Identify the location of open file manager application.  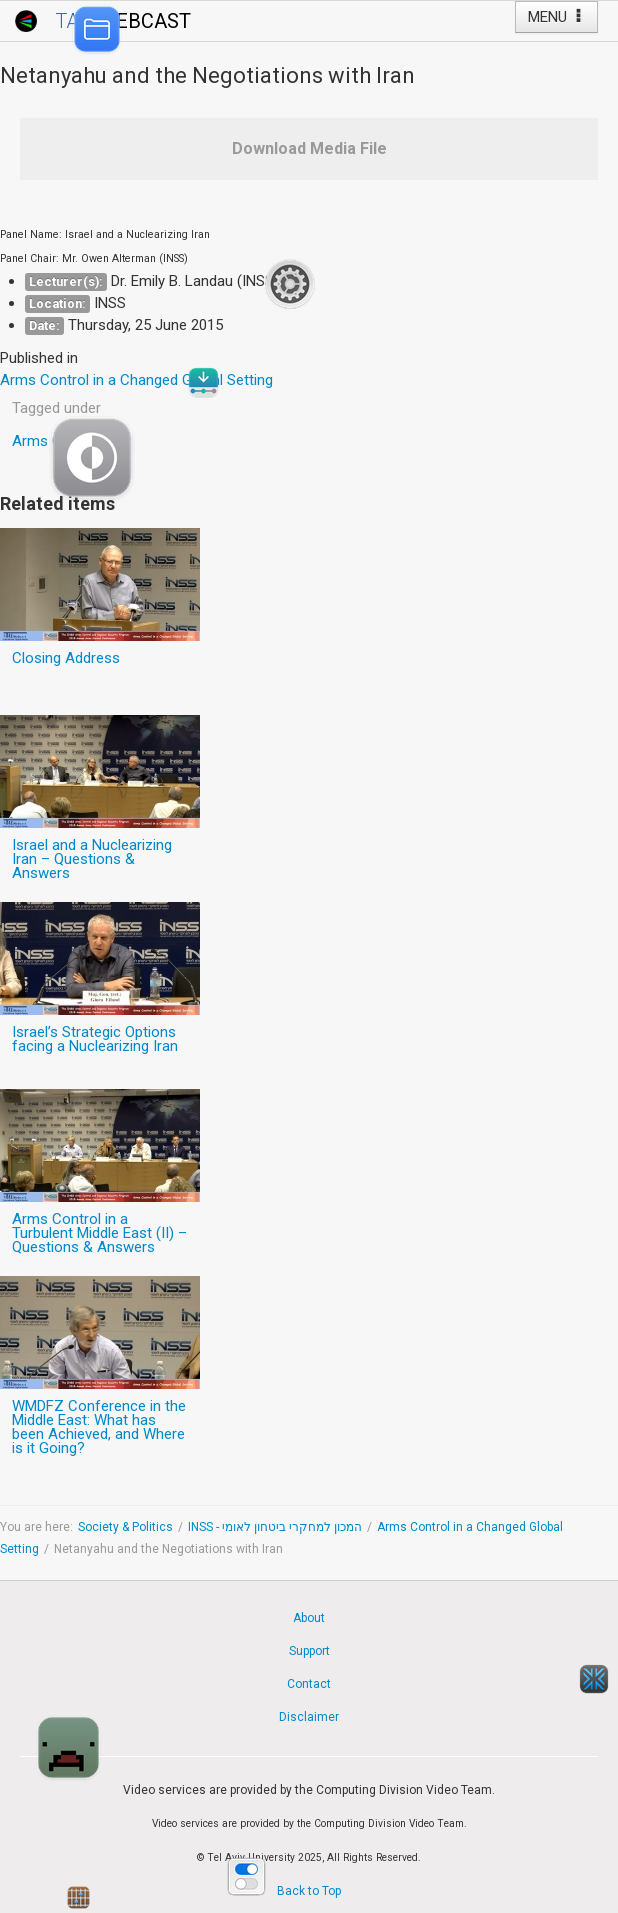
(97, 30).